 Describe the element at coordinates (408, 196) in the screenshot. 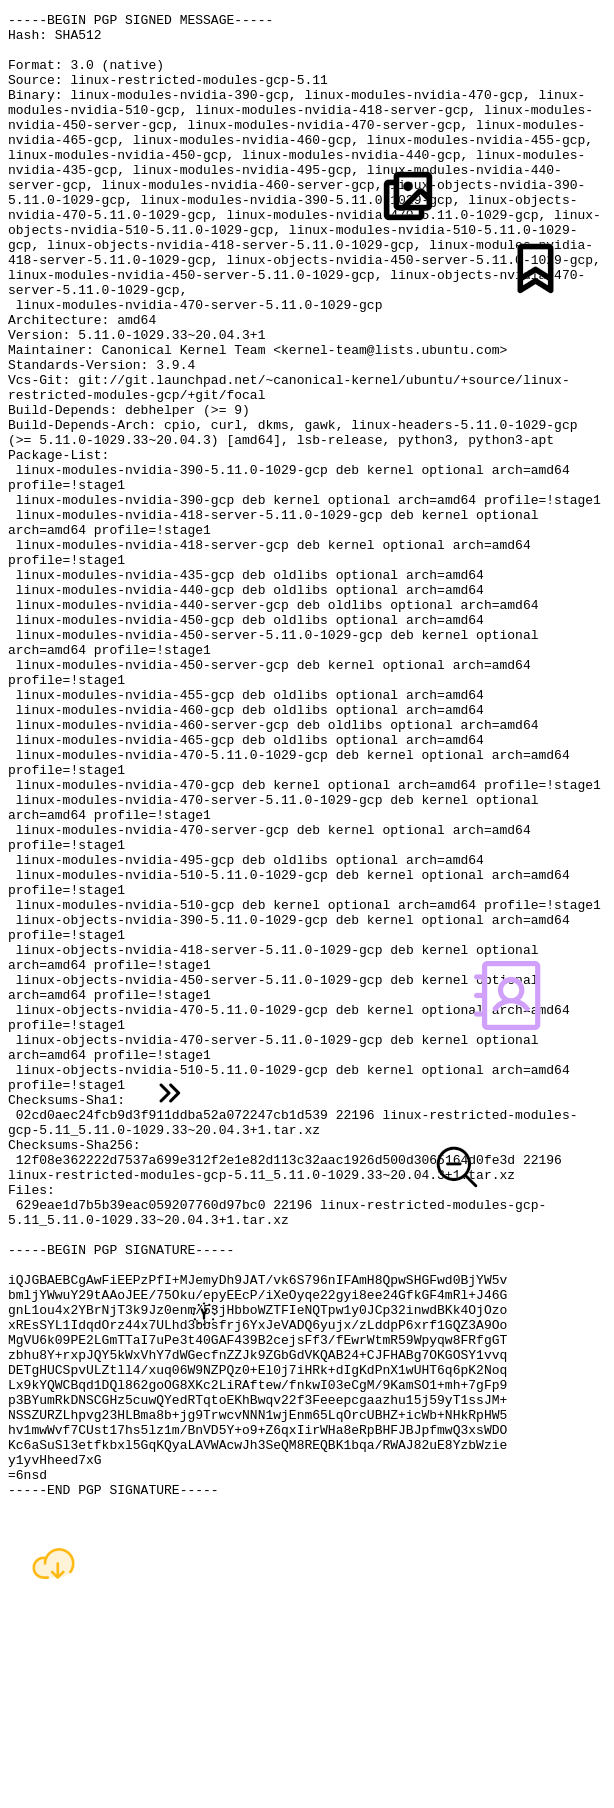

I see `view photo gallery` at that location.